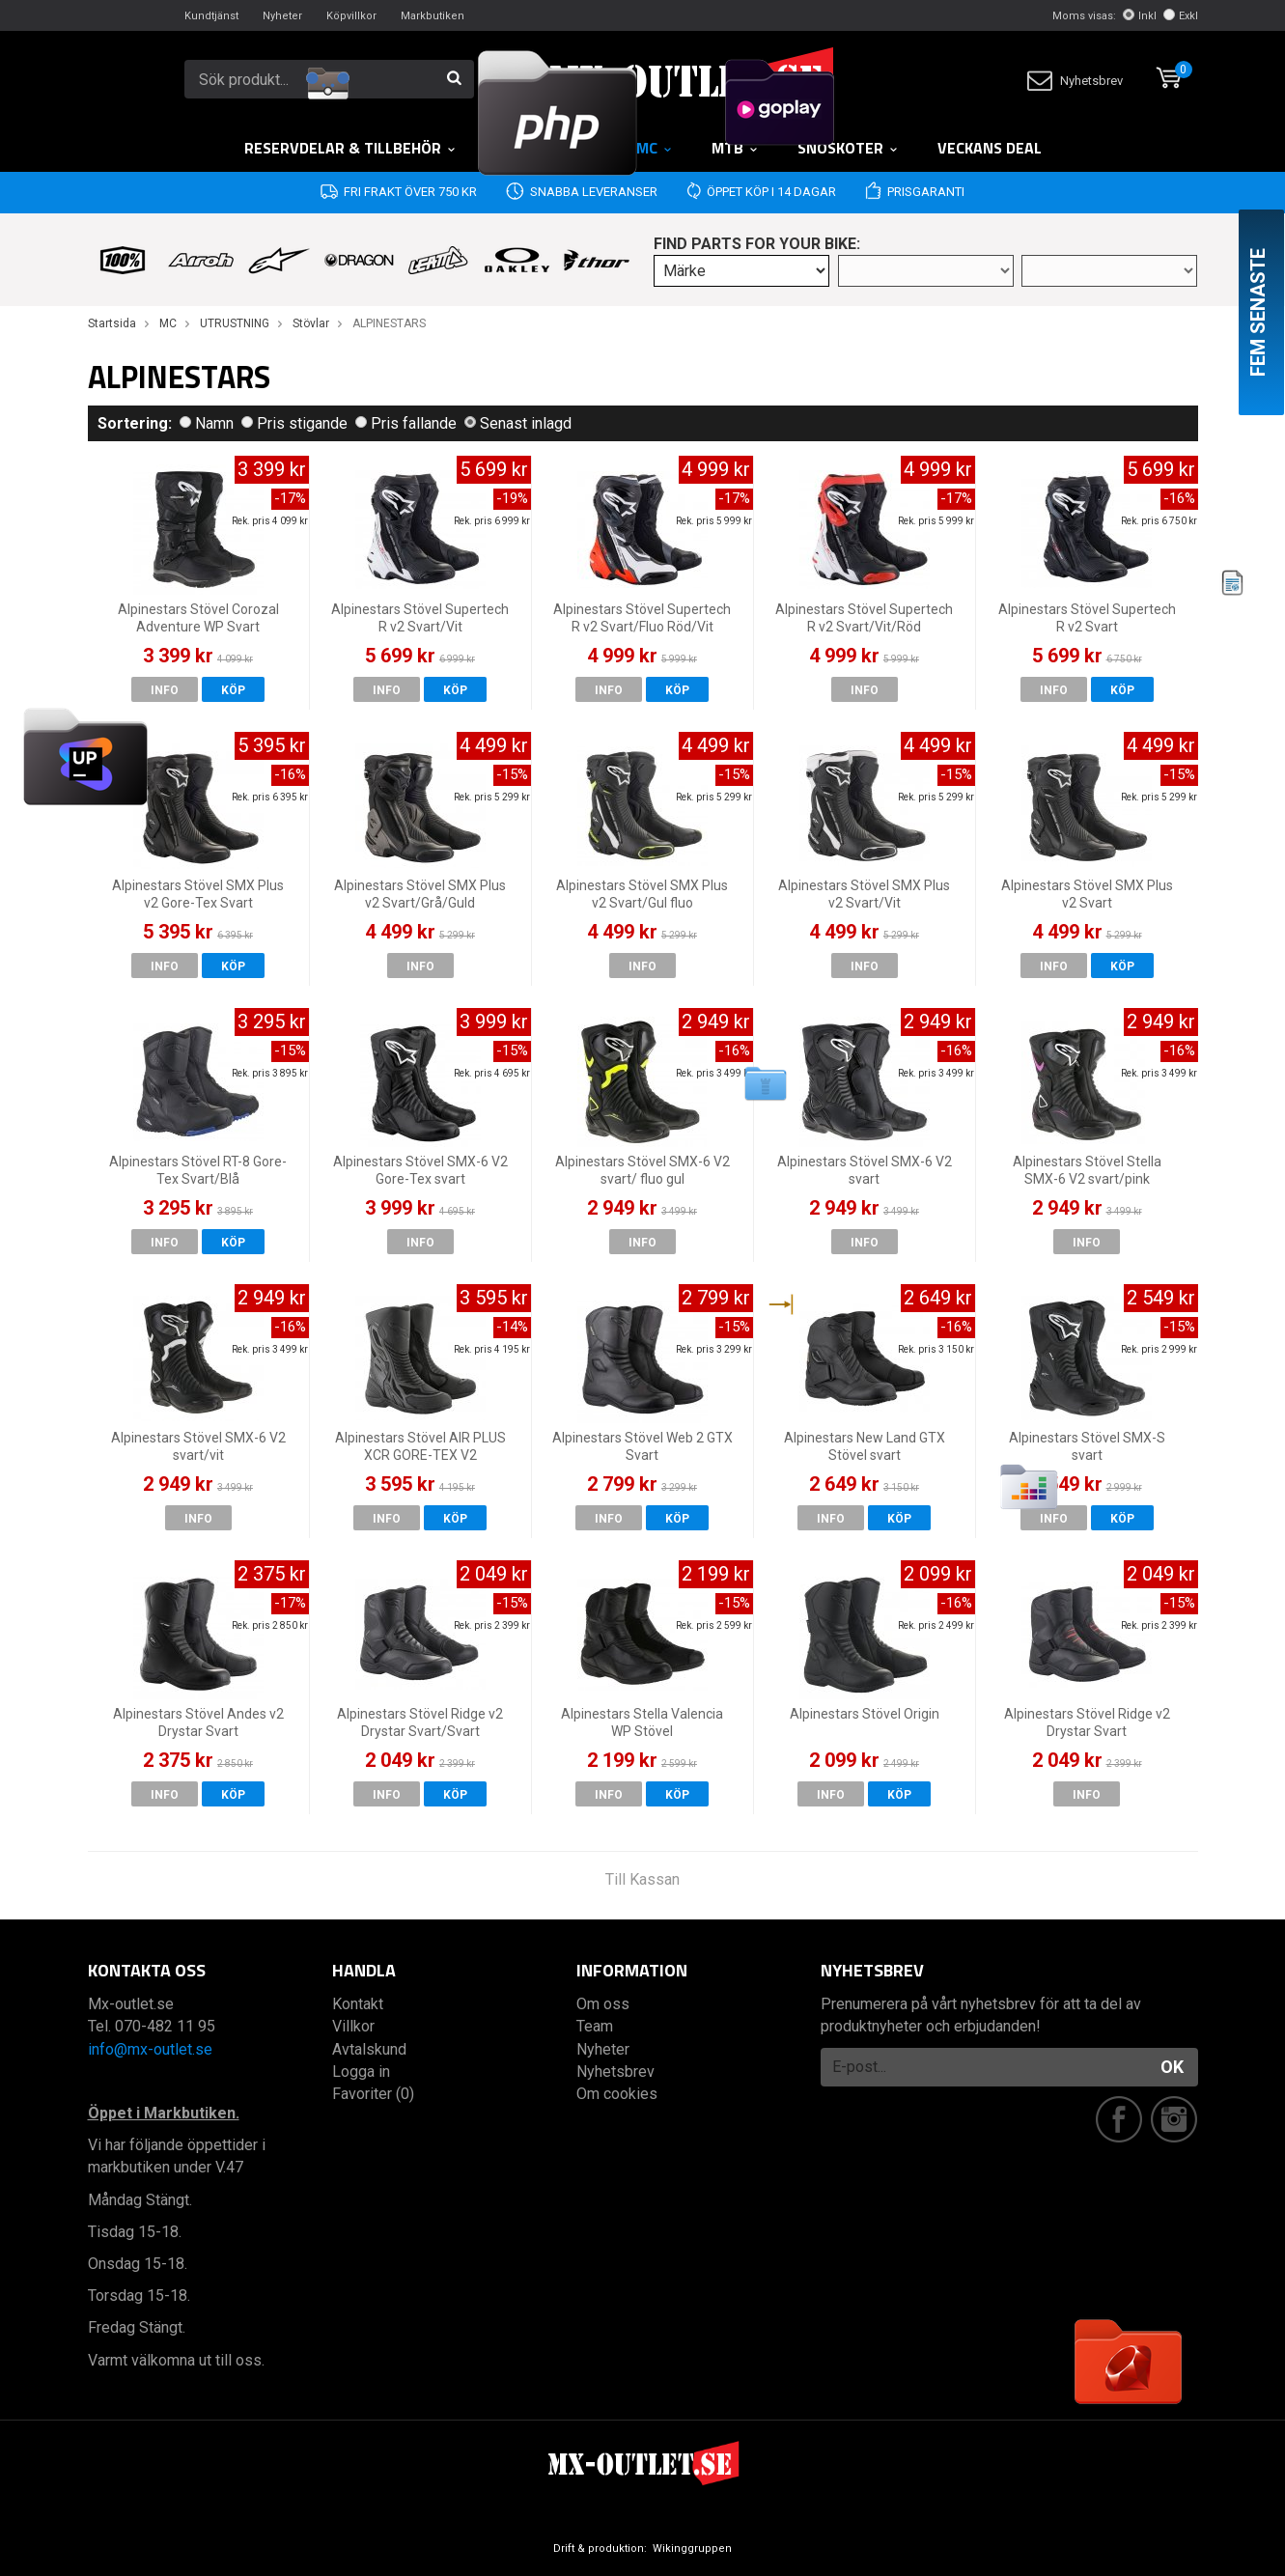  I want to click on folder containing ruby programming files, so click(1128, 2365).